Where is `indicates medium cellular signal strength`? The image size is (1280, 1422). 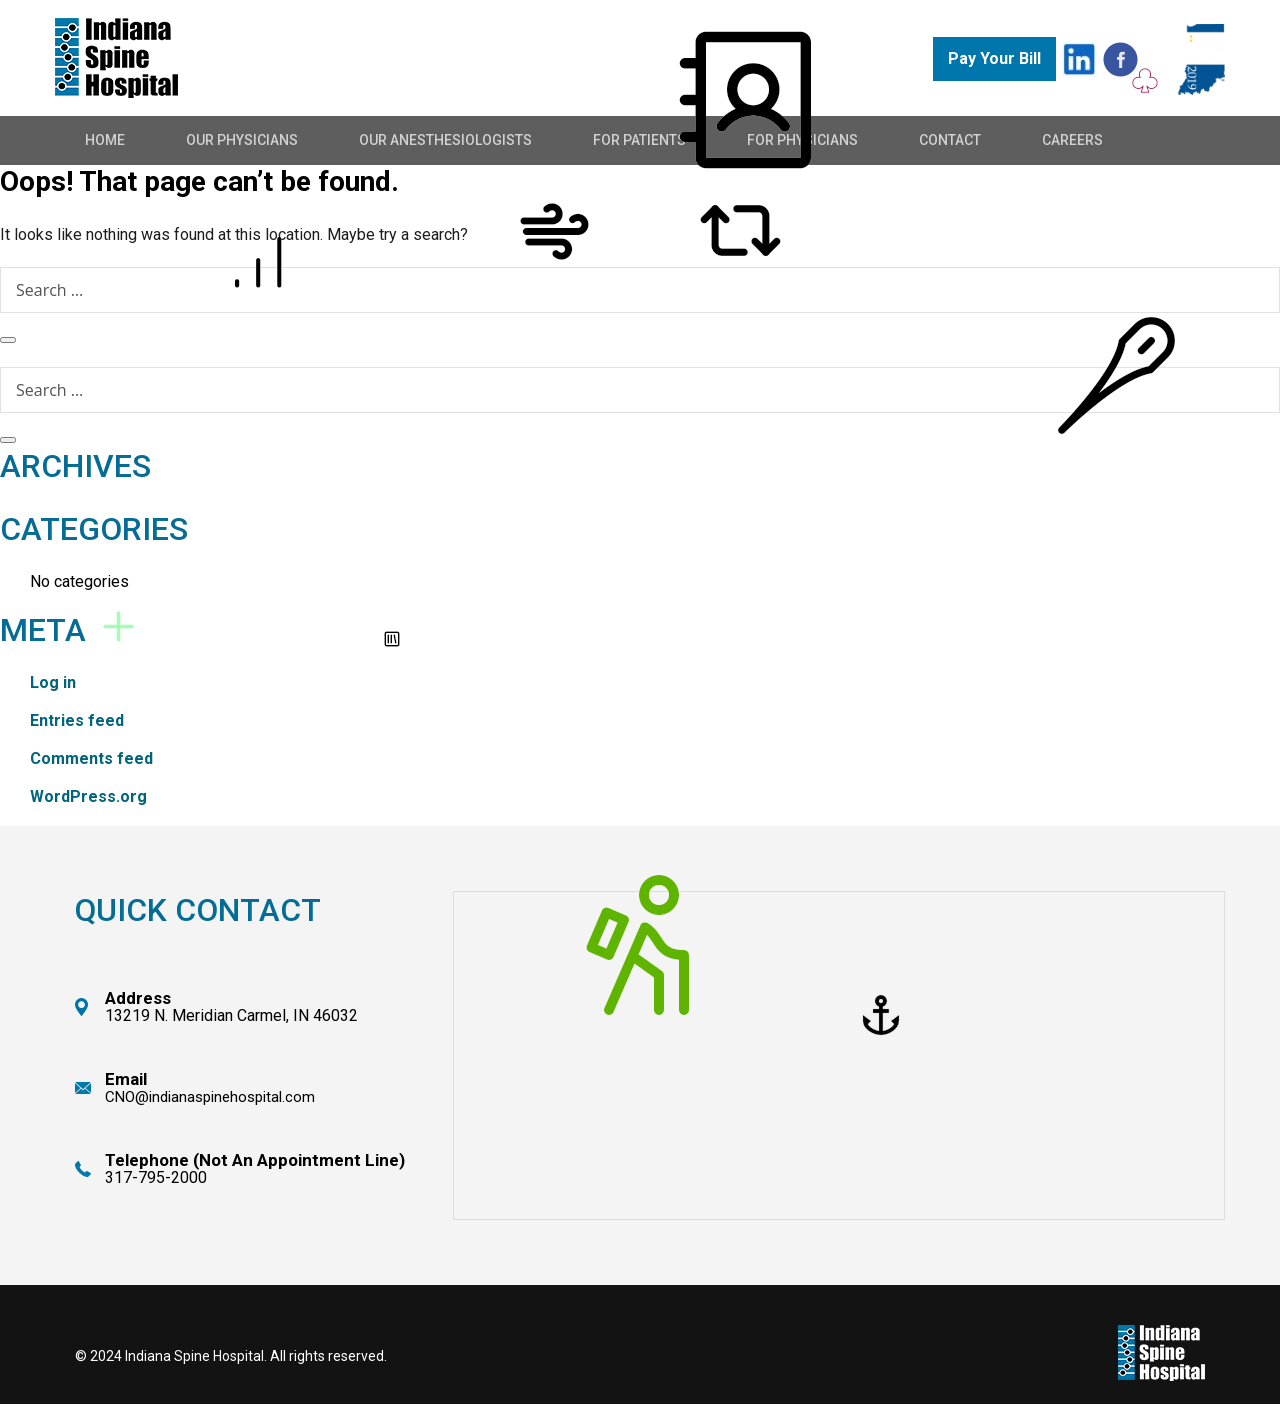 indicates medium cellular signal strength is located at coordinates (283, 247).